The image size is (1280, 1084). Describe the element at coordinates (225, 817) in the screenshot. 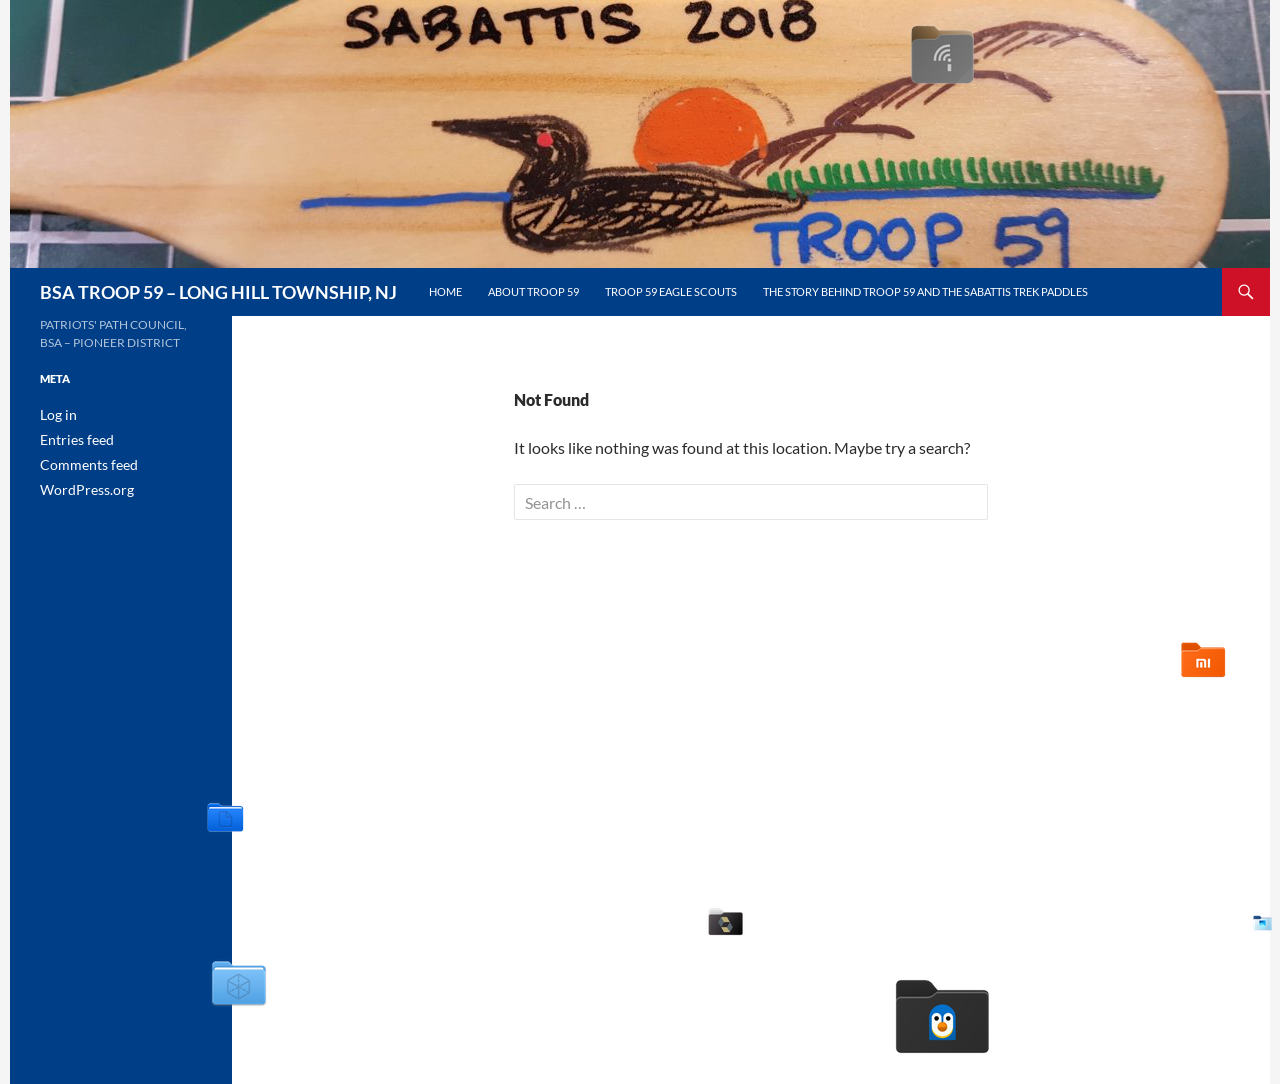

I see `open your documents folder` at that location.